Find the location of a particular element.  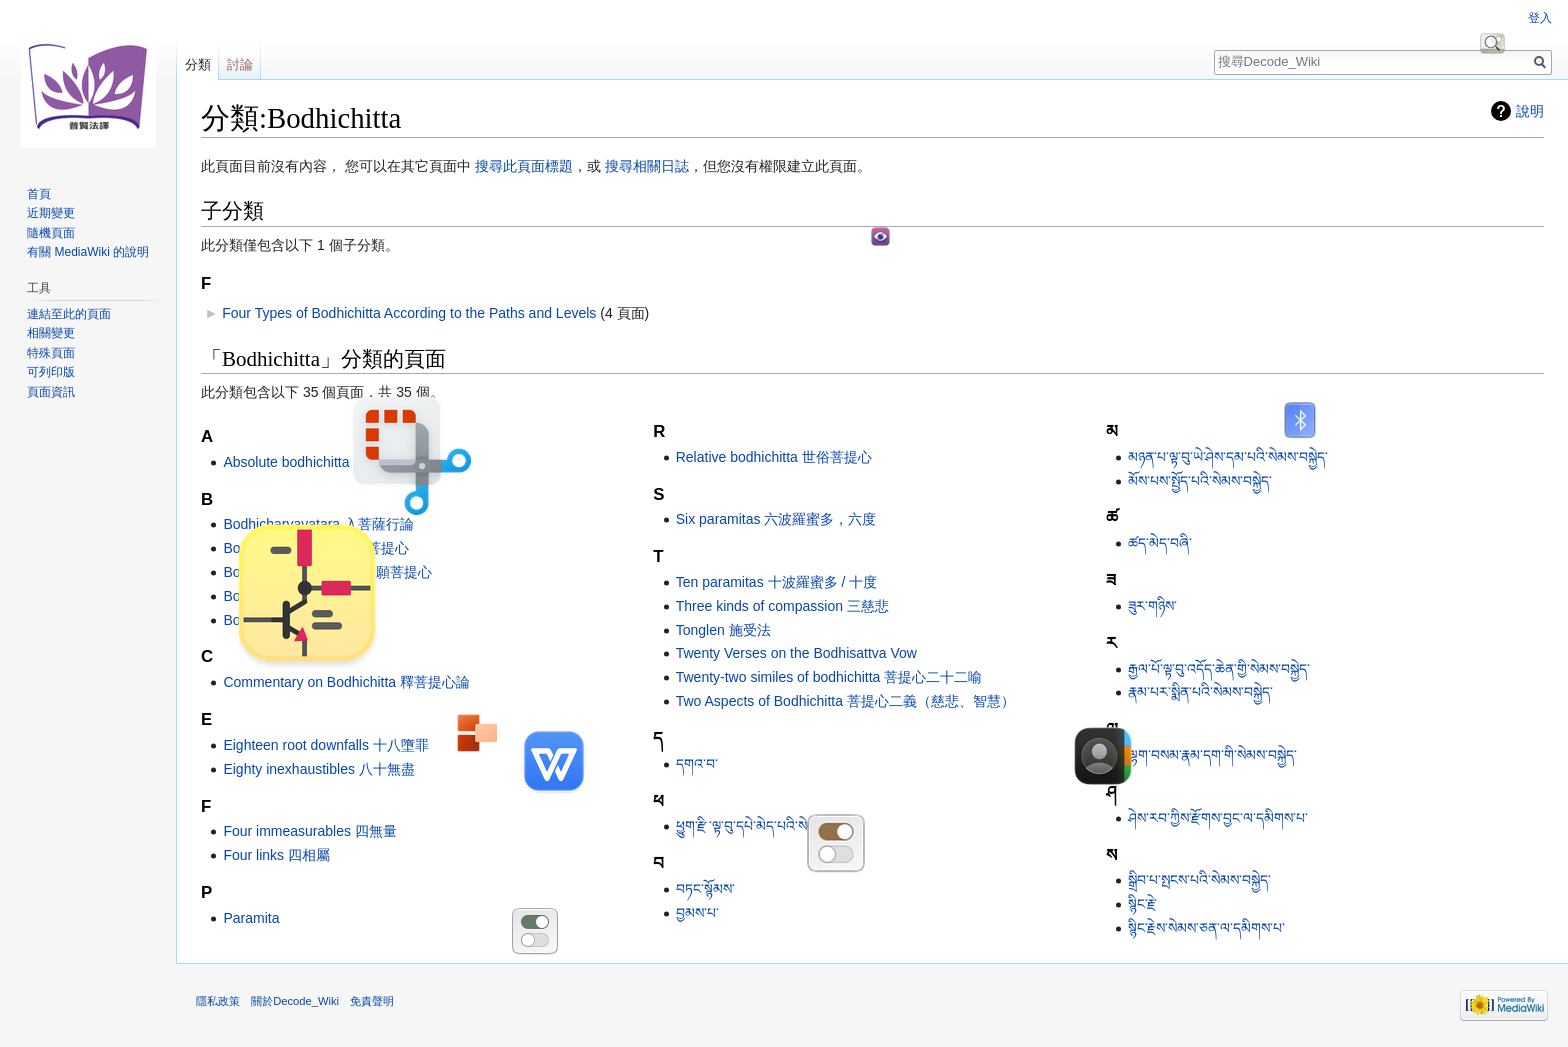

open bluetooth settings is located at coordinates (1300, 420).